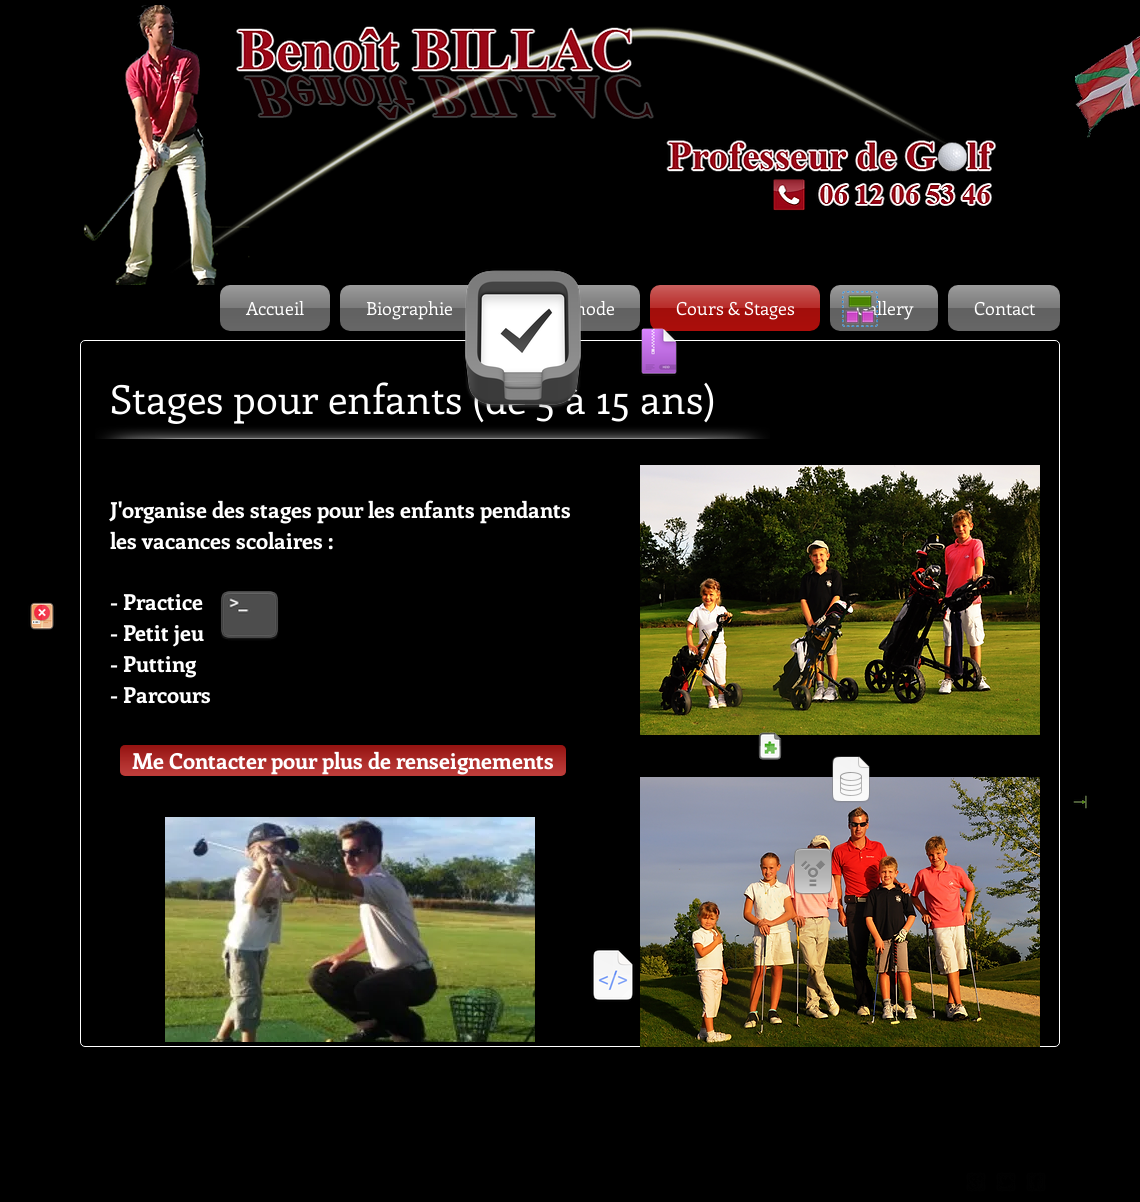 The height and width of the screenshot is (1202, 1140). What do you see at coordinates (851, 779) in the screenshot?
I see `open a SQL database file` at bounding box center [851, 779].